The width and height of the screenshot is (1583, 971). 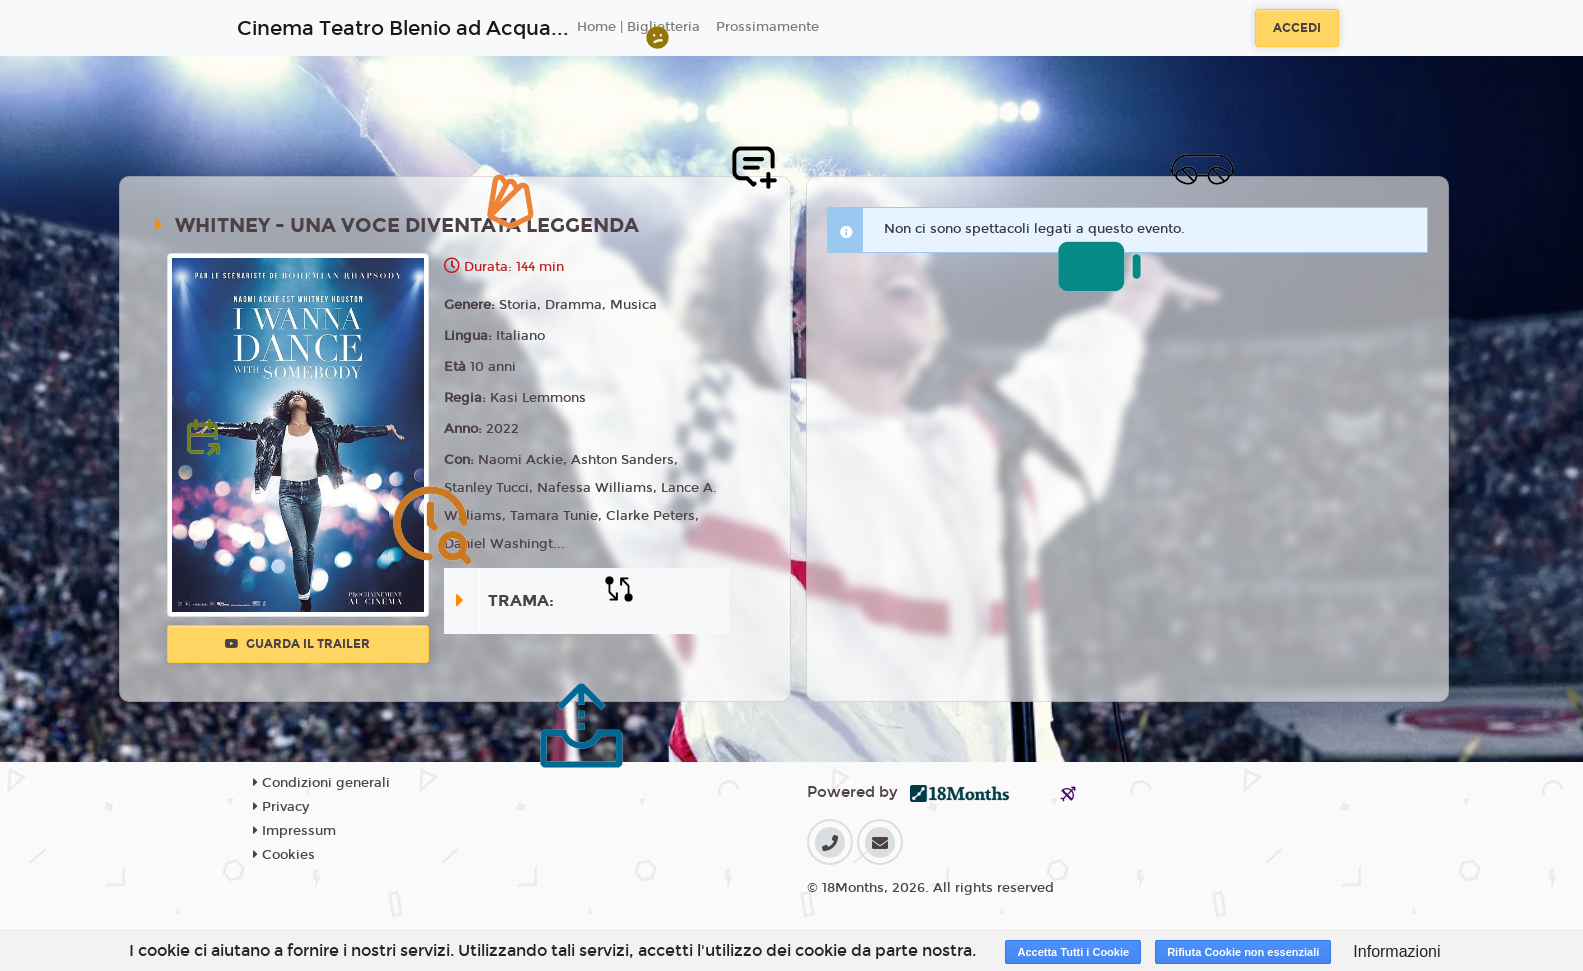 What do you see at coordinates (202, 436) in the screenshot?
I see `share a calendar event` at bounding box center [202, 436].